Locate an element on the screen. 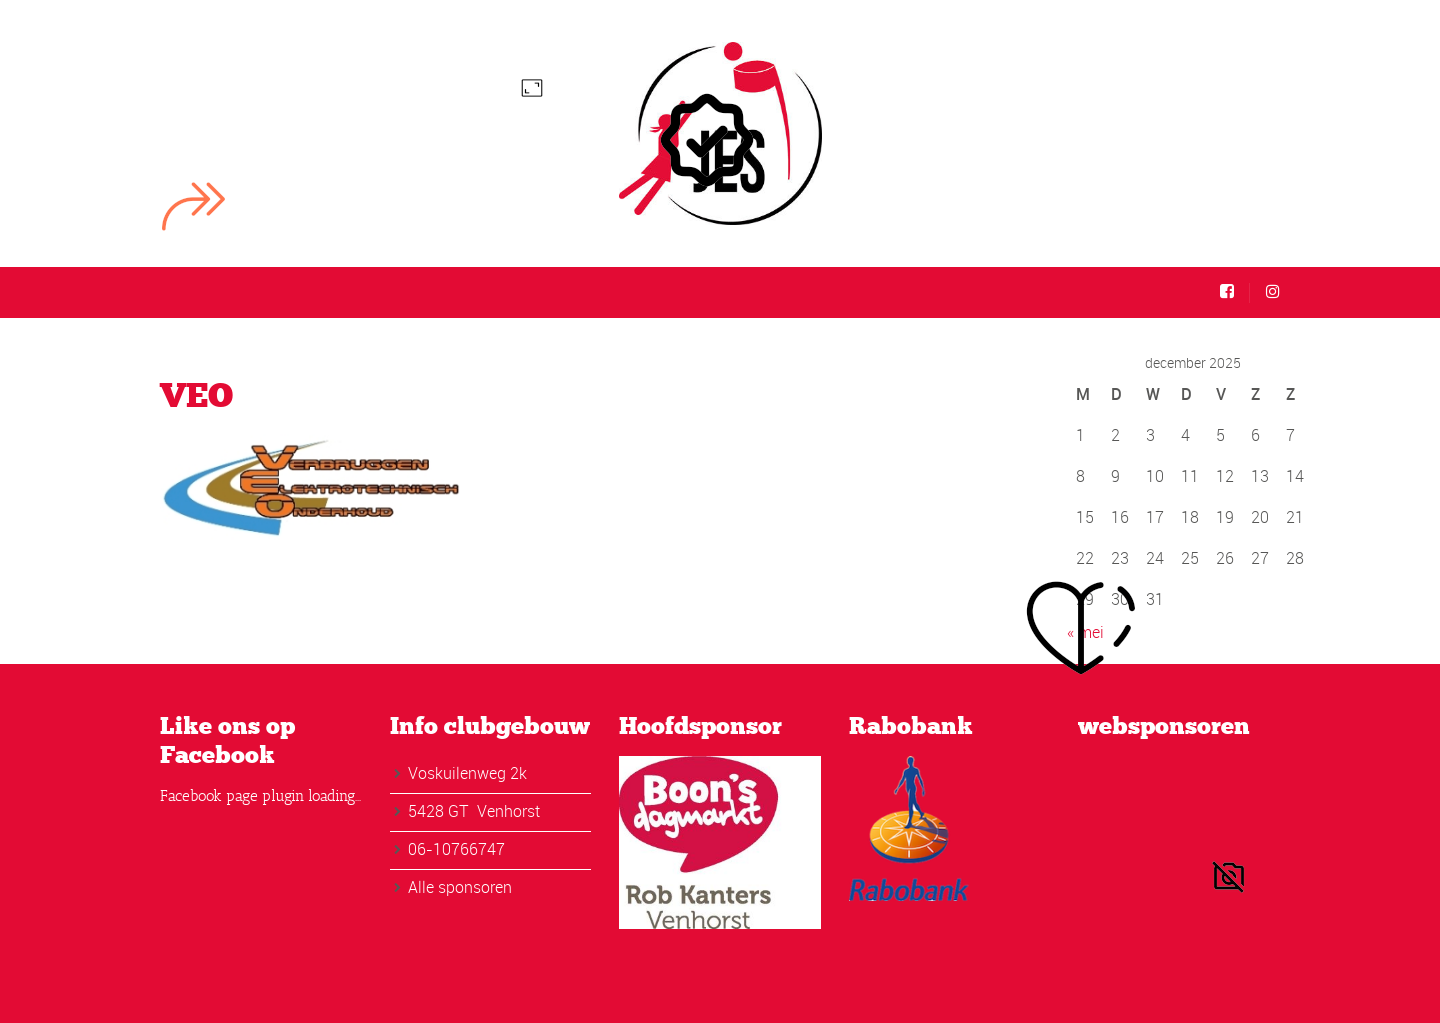 The width and height of the screenshot is (1440, 1023). forward or share content to another destination is located at coordinates (193, 206).